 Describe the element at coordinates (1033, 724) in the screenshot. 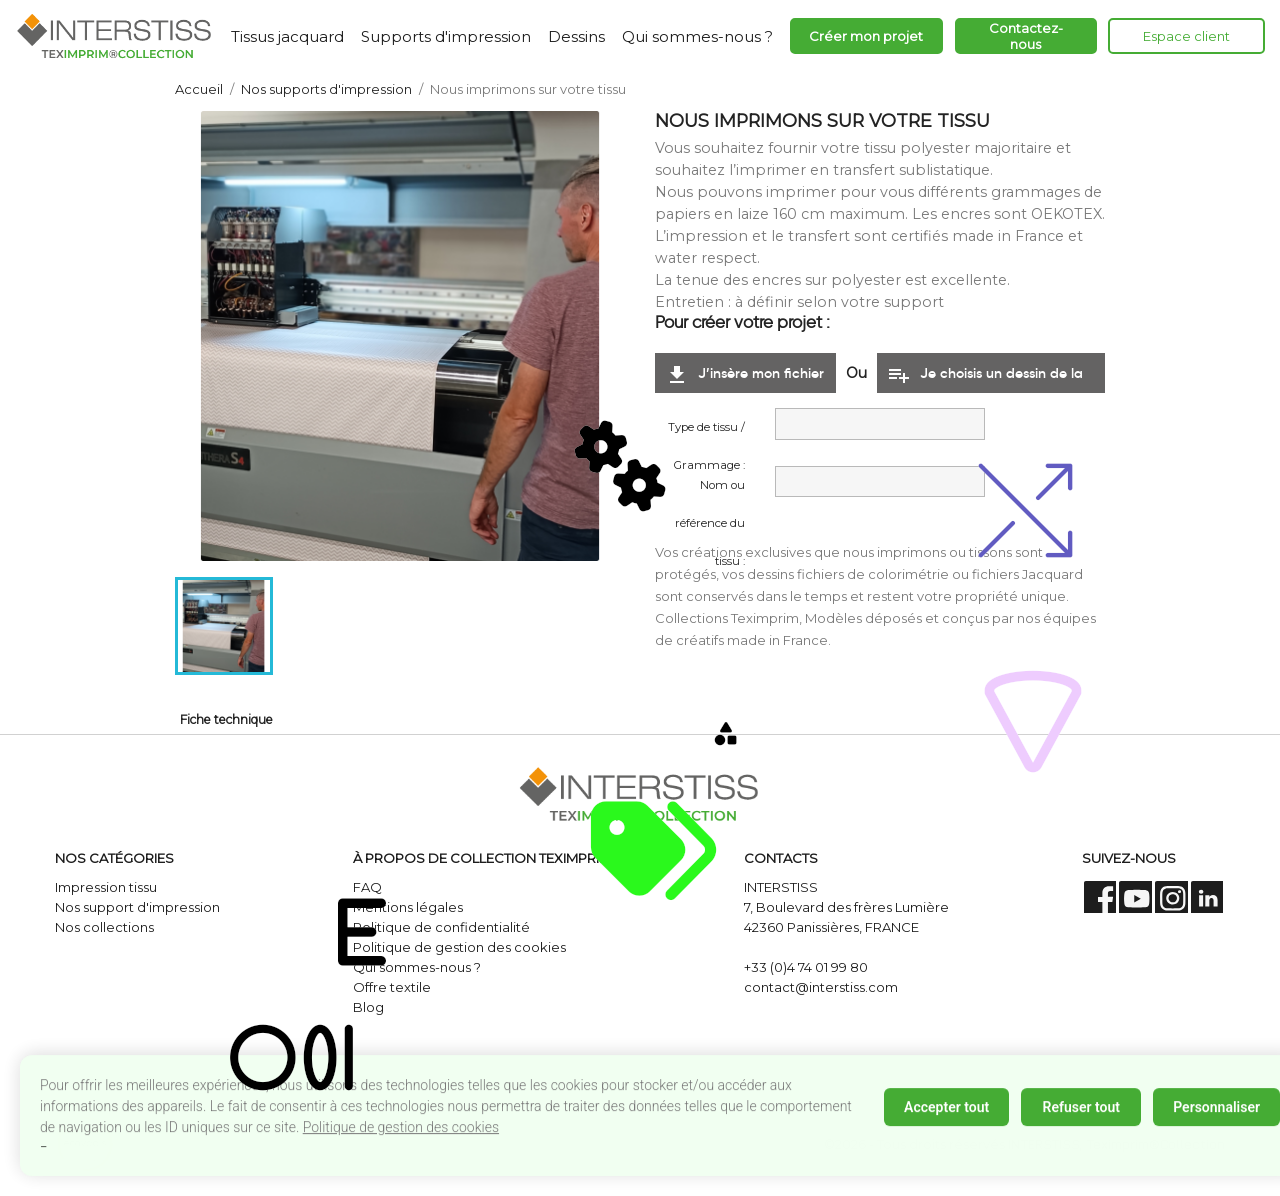

I see `indicates a cone or triangular marker` at that location.